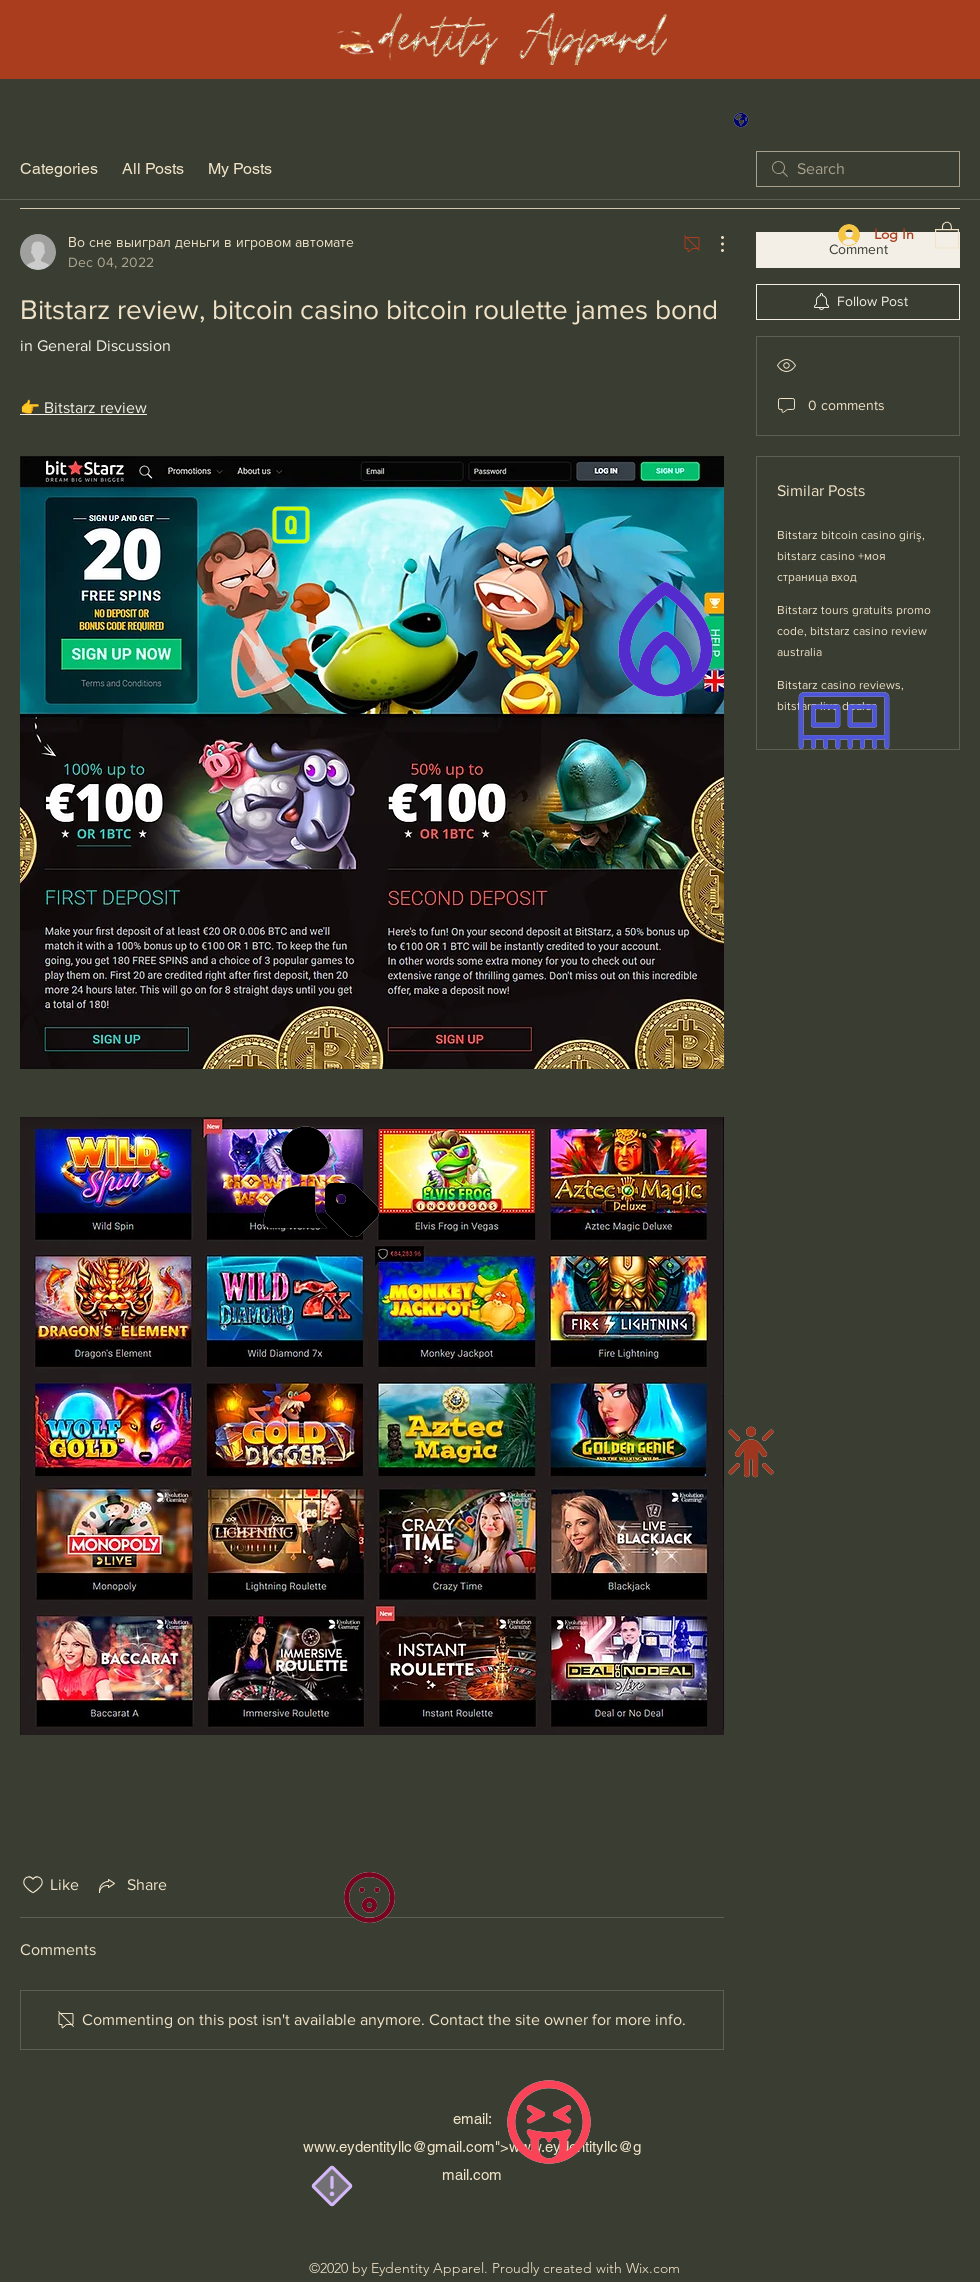 This screenshot has height=2282, width=980. I want to click on indicates a warning or caution state, so click(332, 2186).